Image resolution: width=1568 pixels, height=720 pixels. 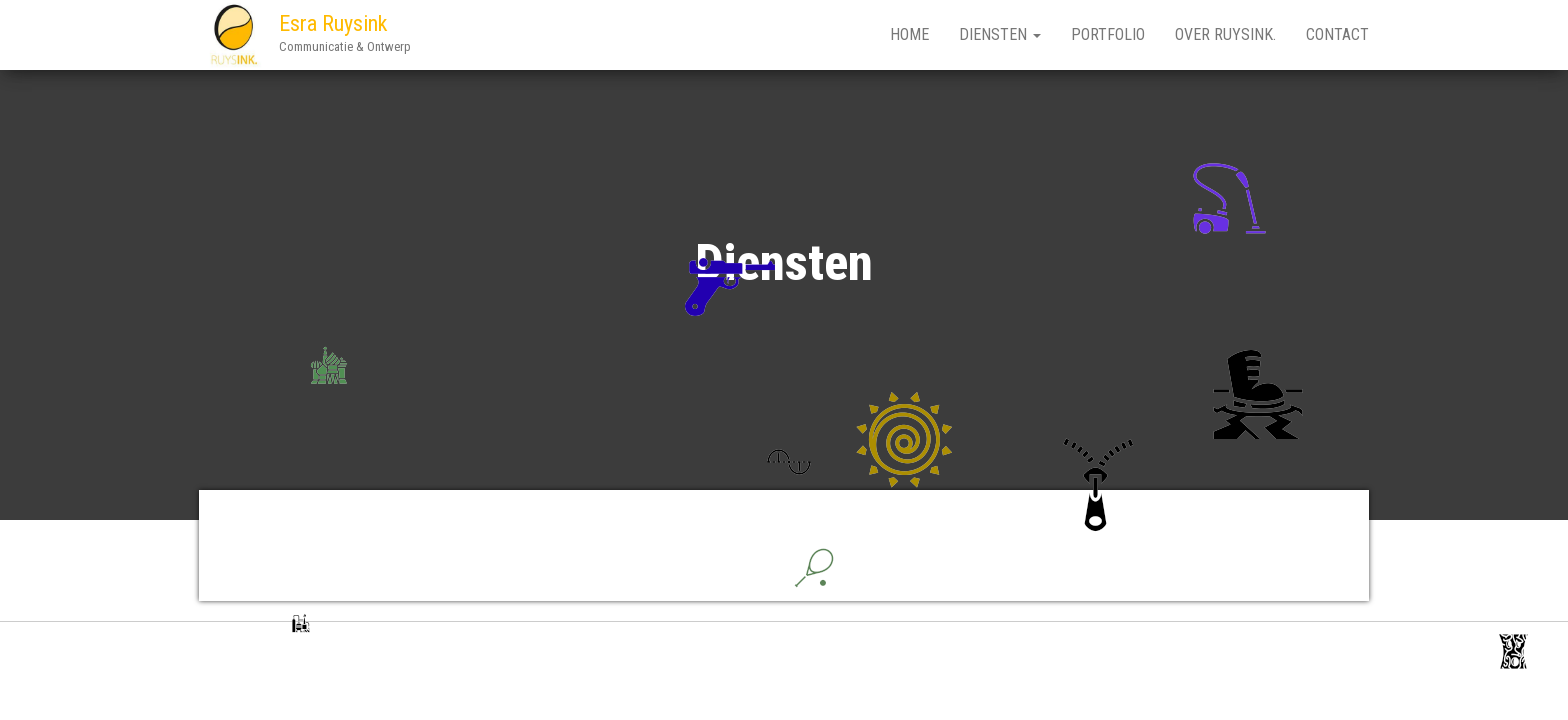 What do you see at coordinates (1095, 485) in the screenshot?
I see `compress or zip files together` at bounding box center [1095, 485].